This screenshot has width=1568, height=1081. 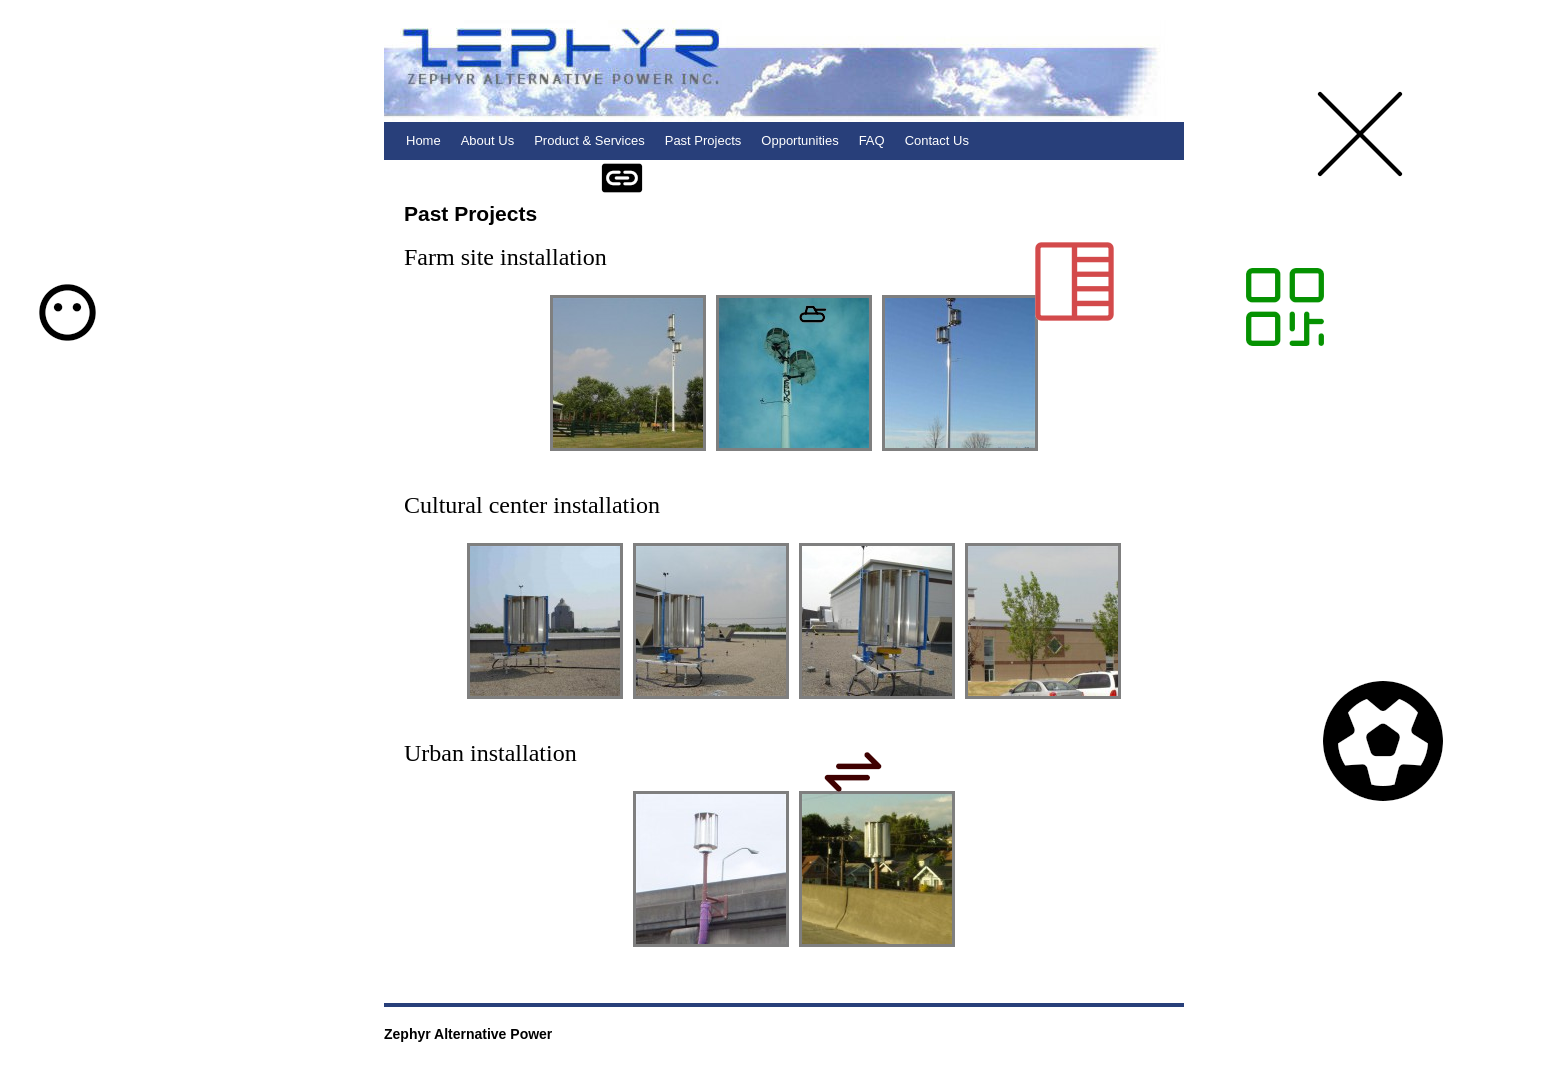 I want to click on toggle half-screen or split view mode, so click(x=1074, y=281).